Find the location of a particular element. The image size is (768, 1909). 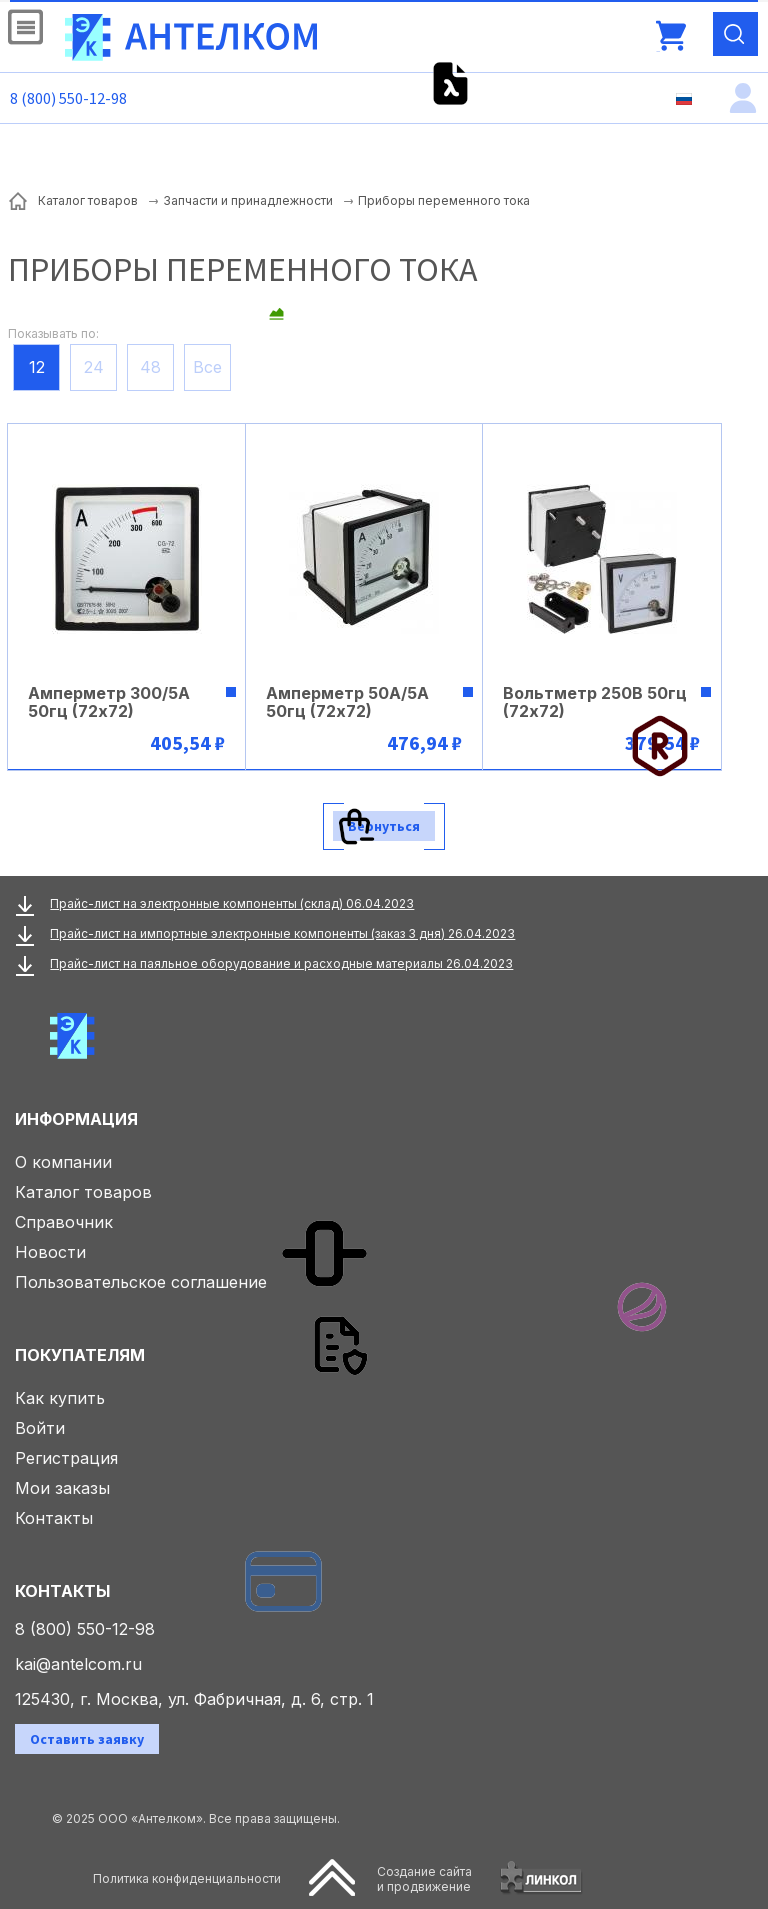

access payment methods is located at coordinates (283, 1581).